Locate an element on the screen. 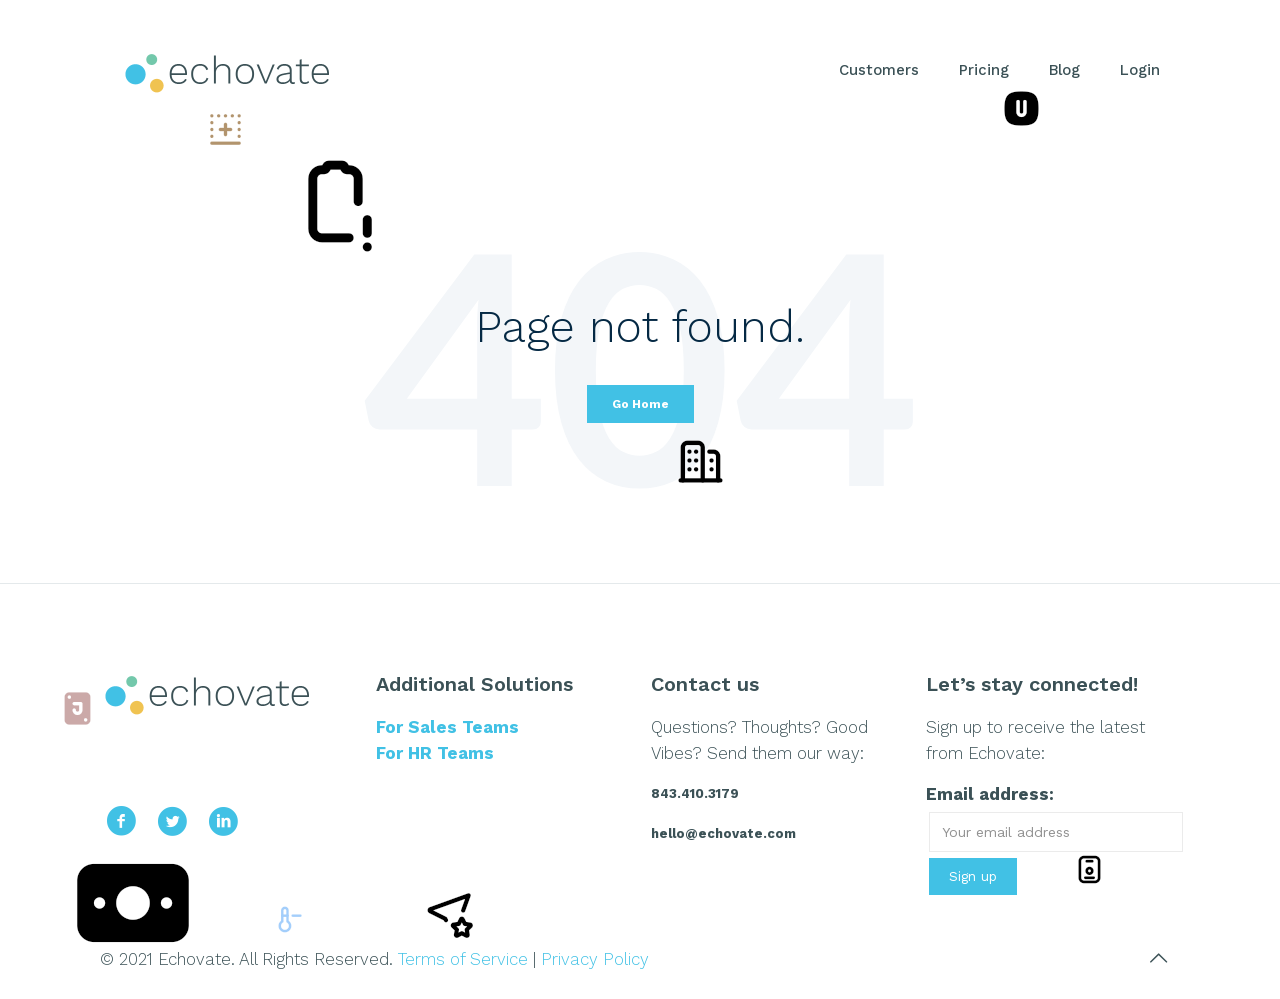  indicates an unread item or status is located at coordinates (1021, 108).